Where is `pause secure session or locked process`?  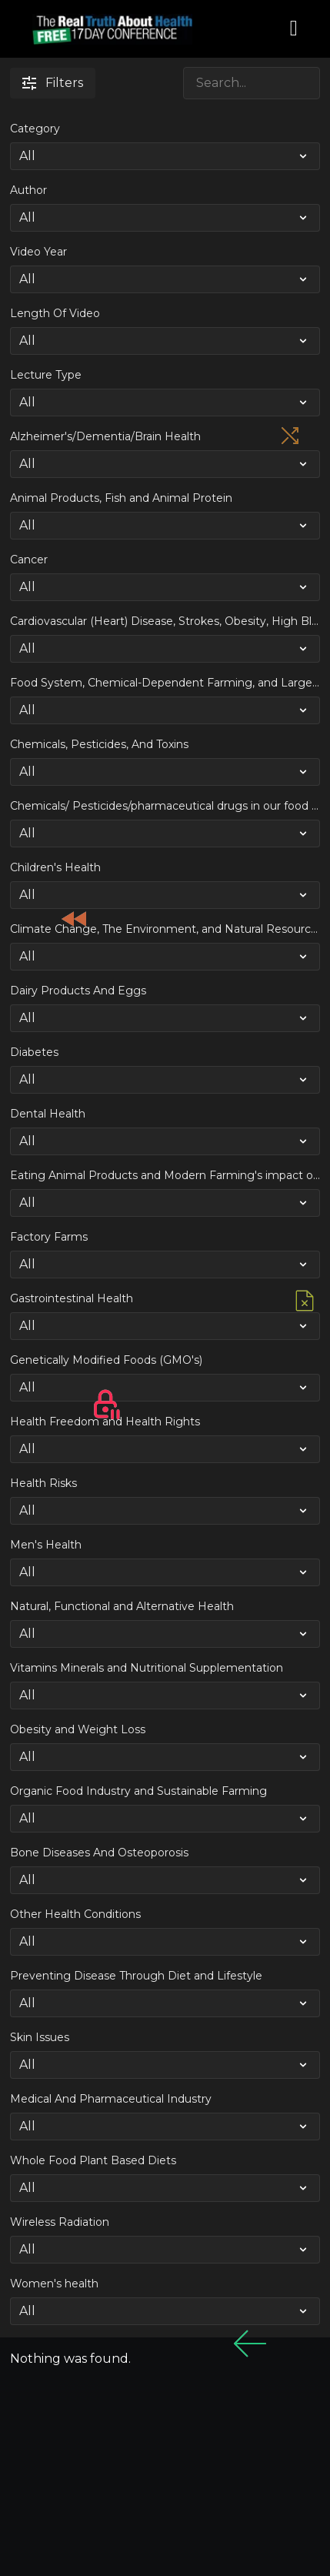
pause secure session or locked process is located at coordinates (105, 1404).